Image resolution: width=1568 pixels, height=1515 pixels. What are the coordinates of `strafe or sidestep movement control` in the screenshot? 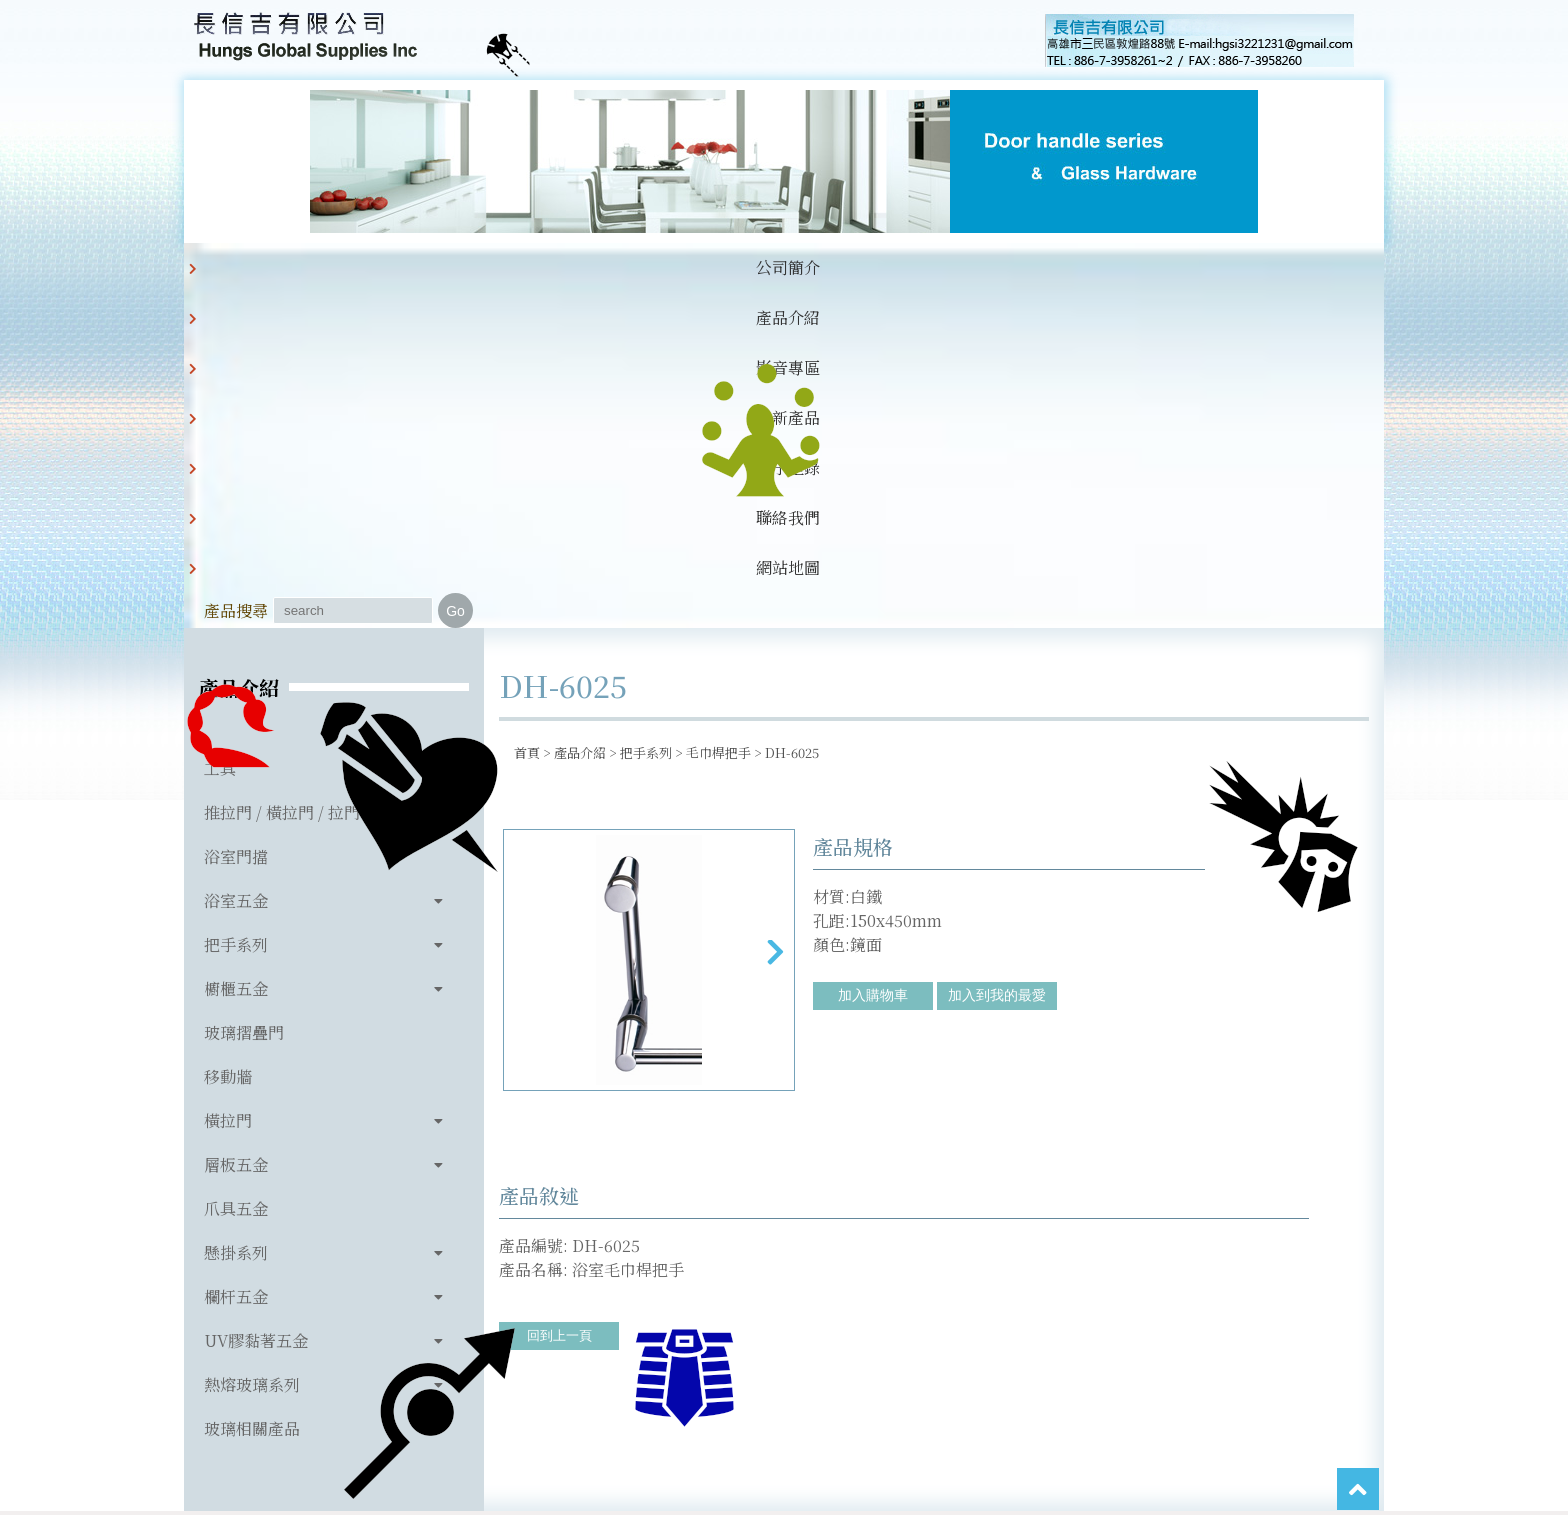 It's located at (509, 55).